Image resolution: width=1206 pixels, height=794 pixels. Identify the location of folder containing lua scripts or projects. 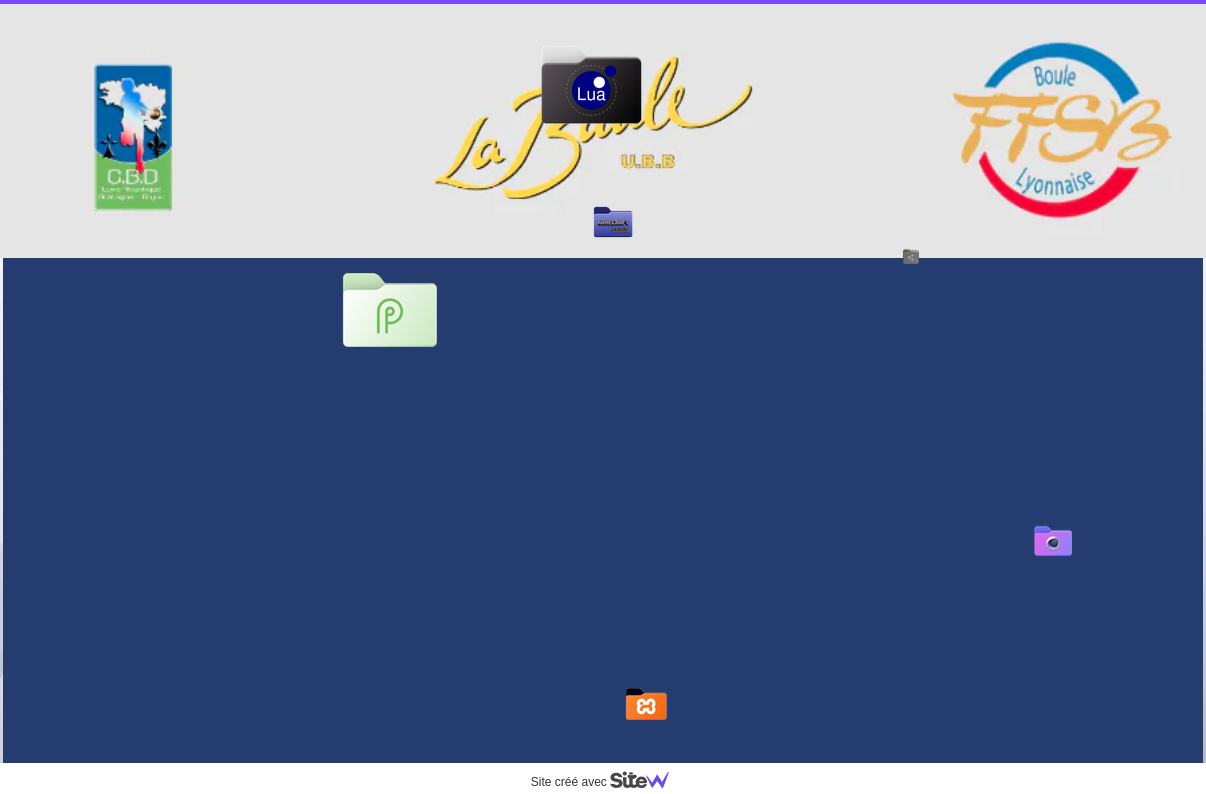
(591, 87).